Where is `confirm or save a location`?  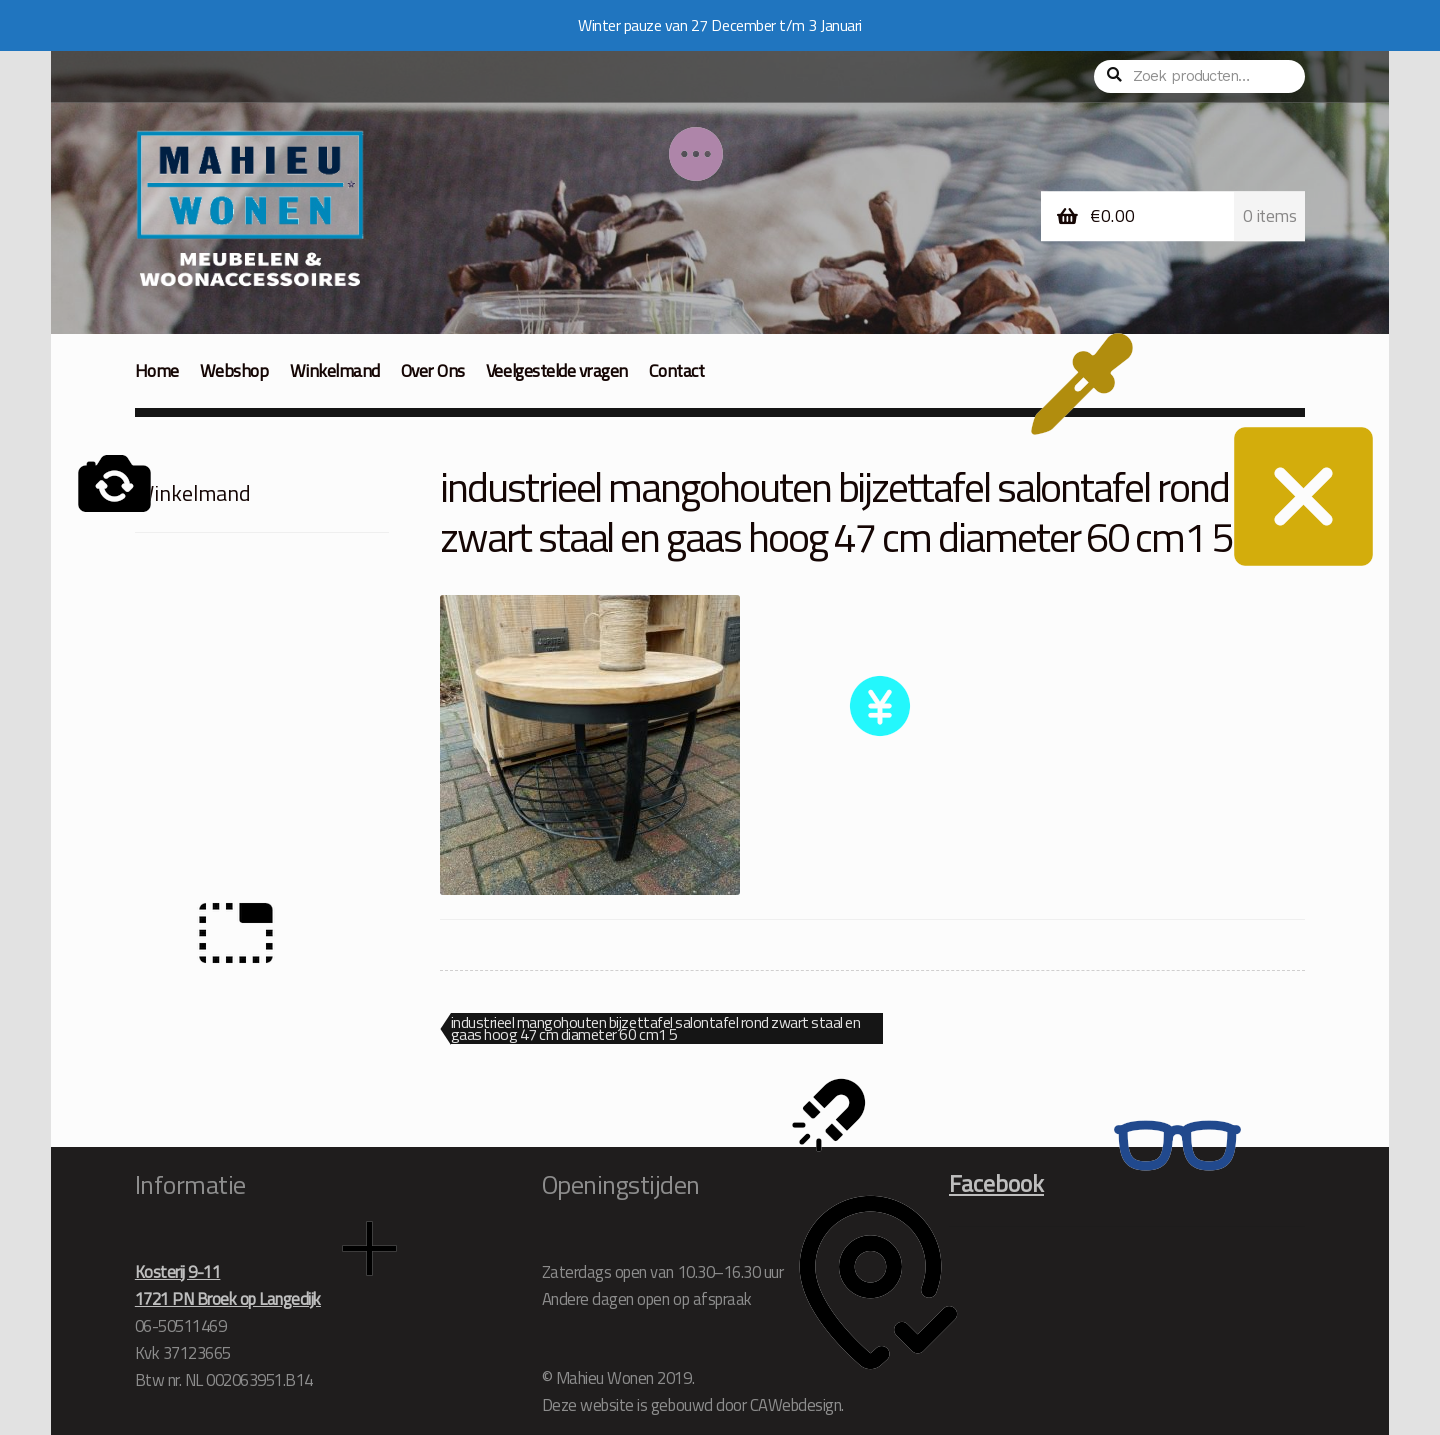
confirm or save a location is located at coordinates (870, 1282).